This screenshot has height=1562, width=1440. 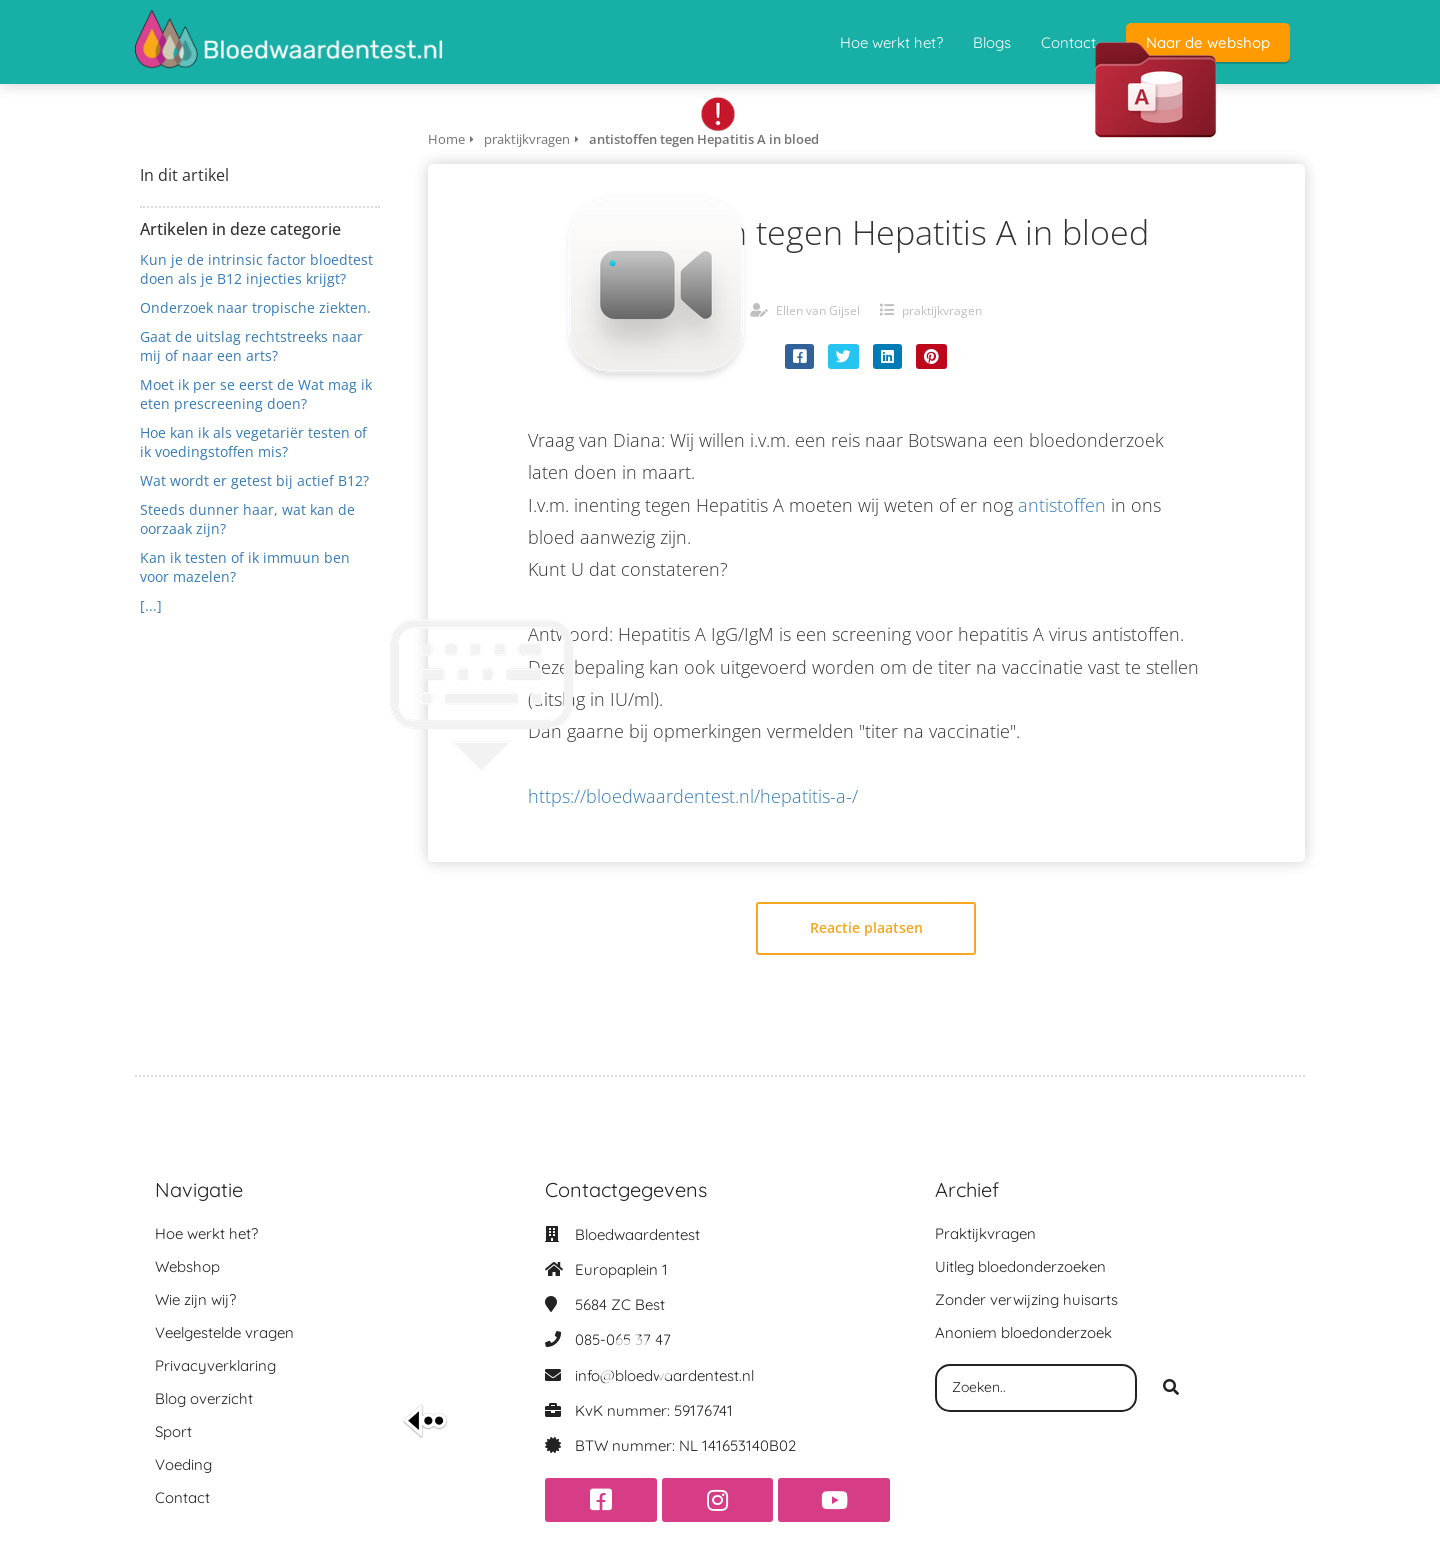 What do you see at coordinates (1155, 93) in the screenshot?
I see `folder containing microsoft access database files` at bounding box center [1155, 93].